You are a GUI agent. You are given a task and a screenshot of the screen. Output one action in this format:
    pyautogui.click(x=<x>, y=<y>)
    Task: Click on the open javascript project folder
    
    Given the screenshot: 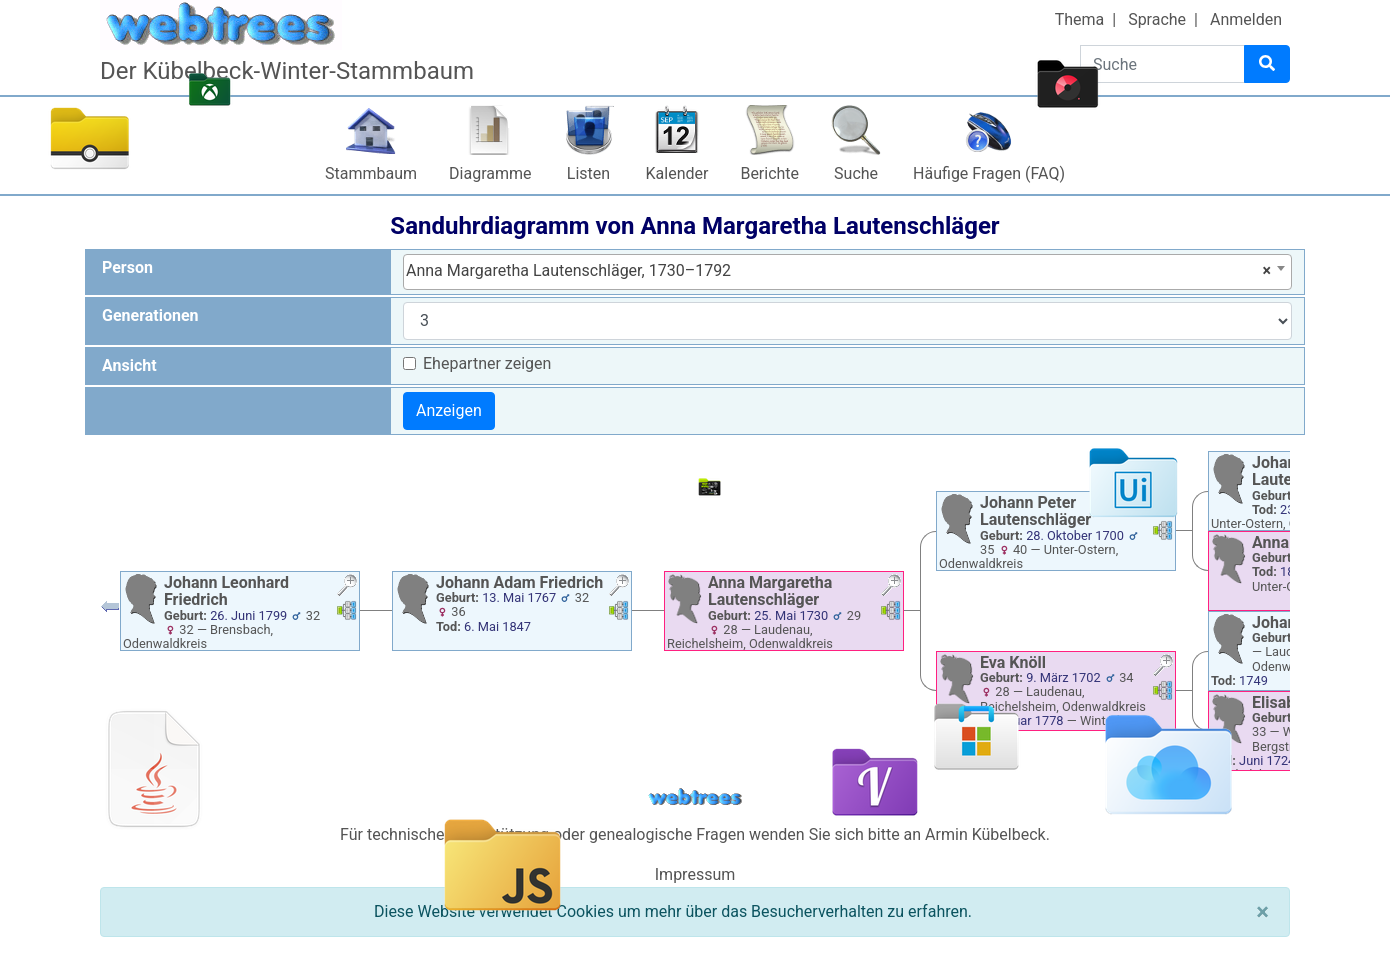 What is the action you would take?
    pyautogui.click(x=502, y=868)
    